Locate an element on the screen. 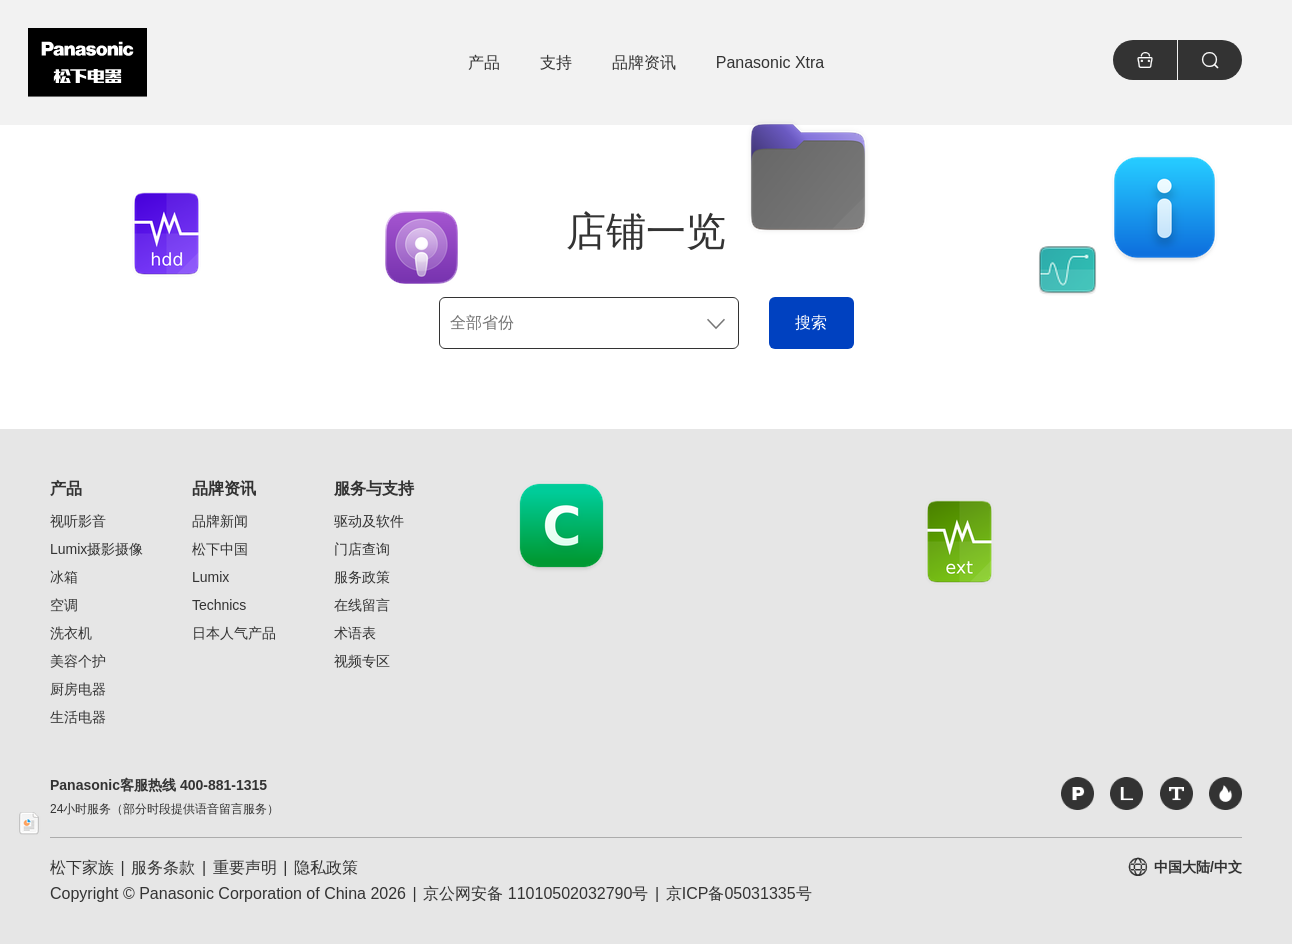 This screenshot has width=1292, height=944. open the podcasts app is located at coordinates (421, 247).